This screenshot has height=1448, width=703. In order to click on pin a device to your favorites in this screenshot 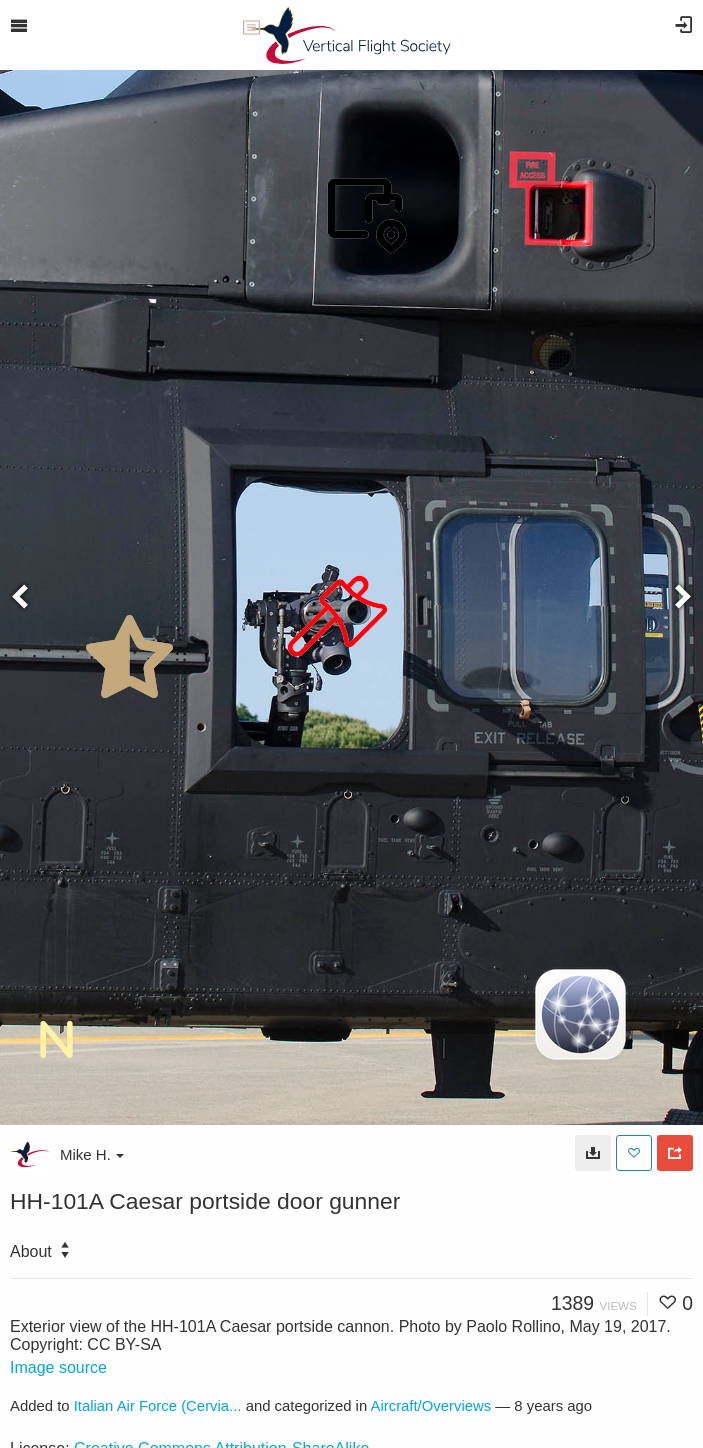, I will do `click(365, 212)`.